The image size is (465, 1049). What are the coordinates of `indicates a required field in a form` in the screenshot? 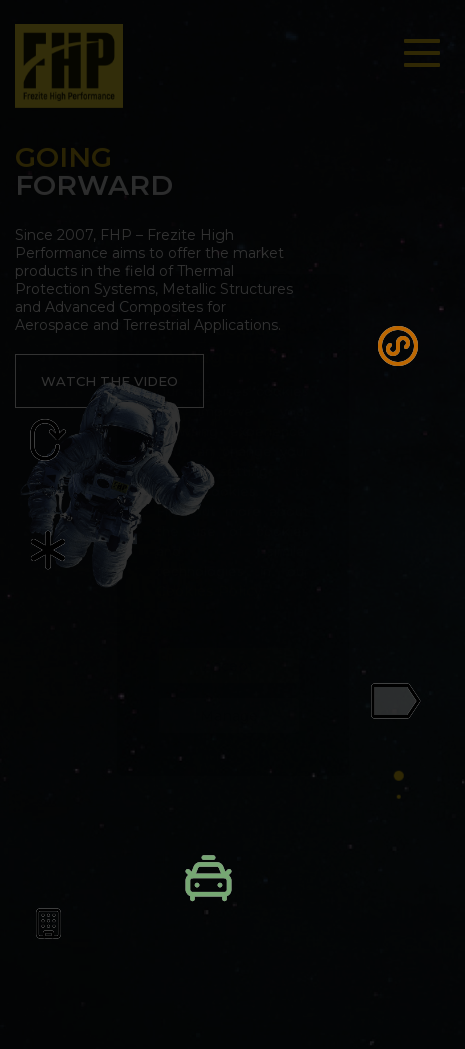 It's located at (48, 550).